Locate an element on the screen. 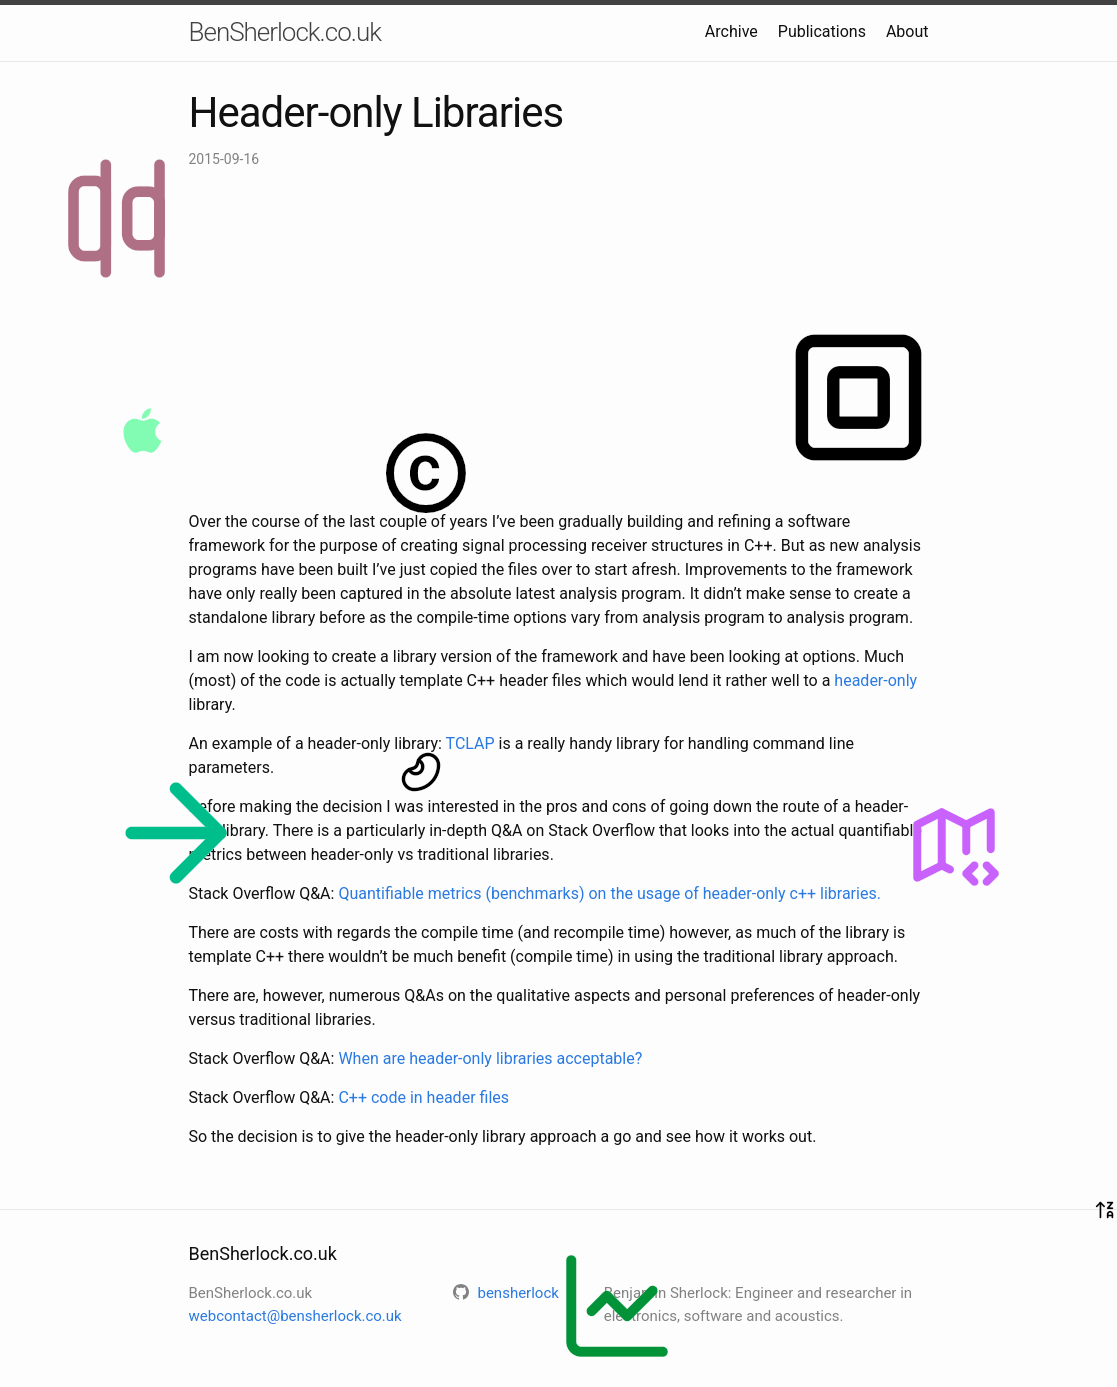 The image size is (1117, 1387). sign in with Apple is located at coordinates (142, 430).